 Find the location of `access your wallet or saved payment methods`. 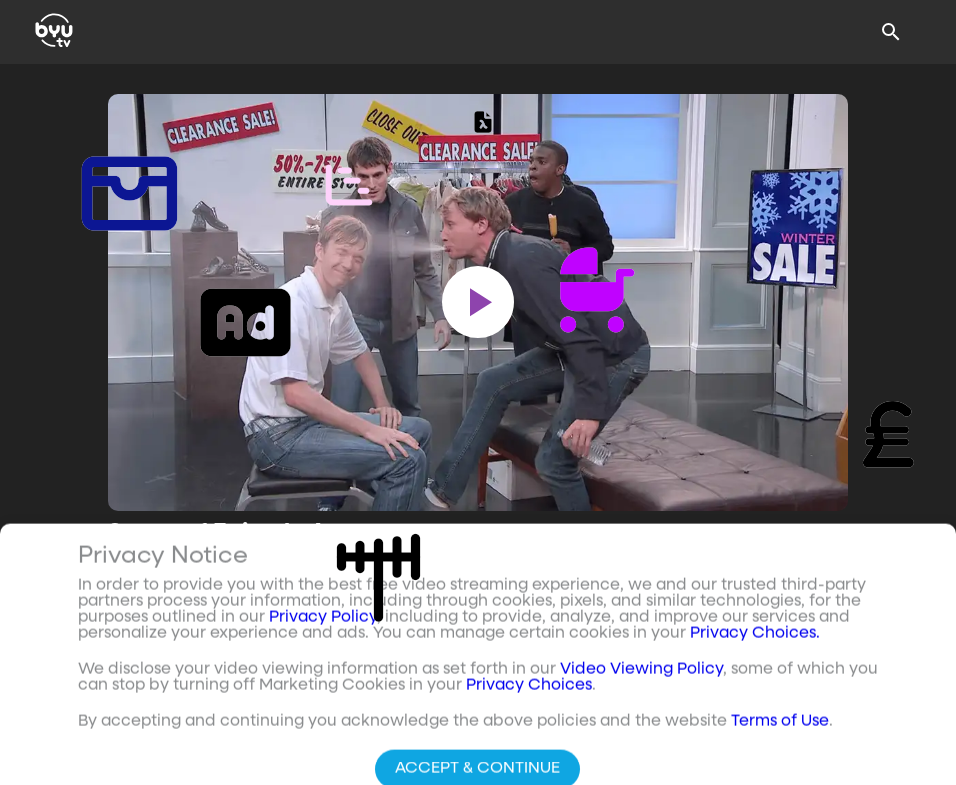

access your wallet or saved payment methods is located at coordinates (129, 193).